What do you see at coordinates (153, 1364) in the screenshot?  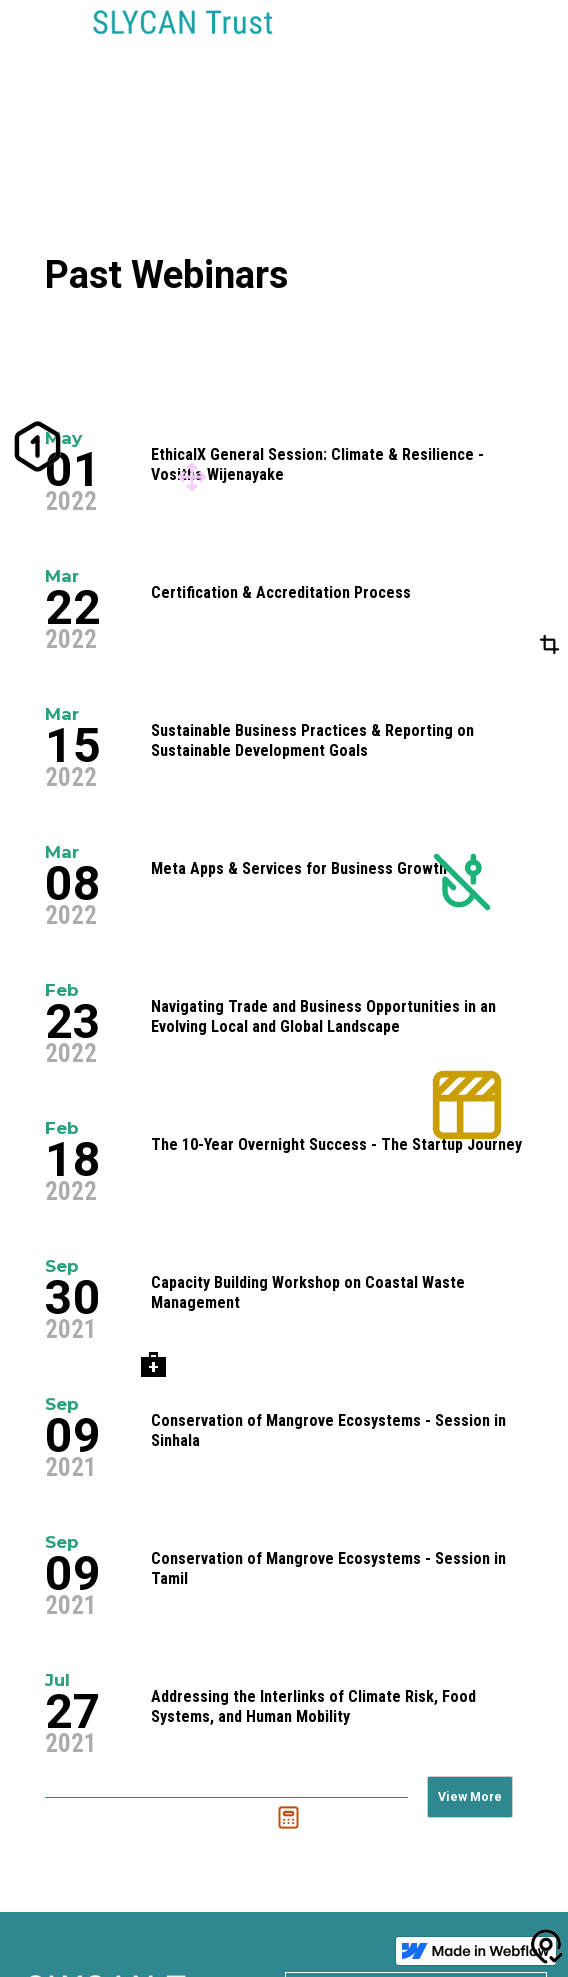 I see `access medical services or healthcare options` at bounding box center [153, 1364].